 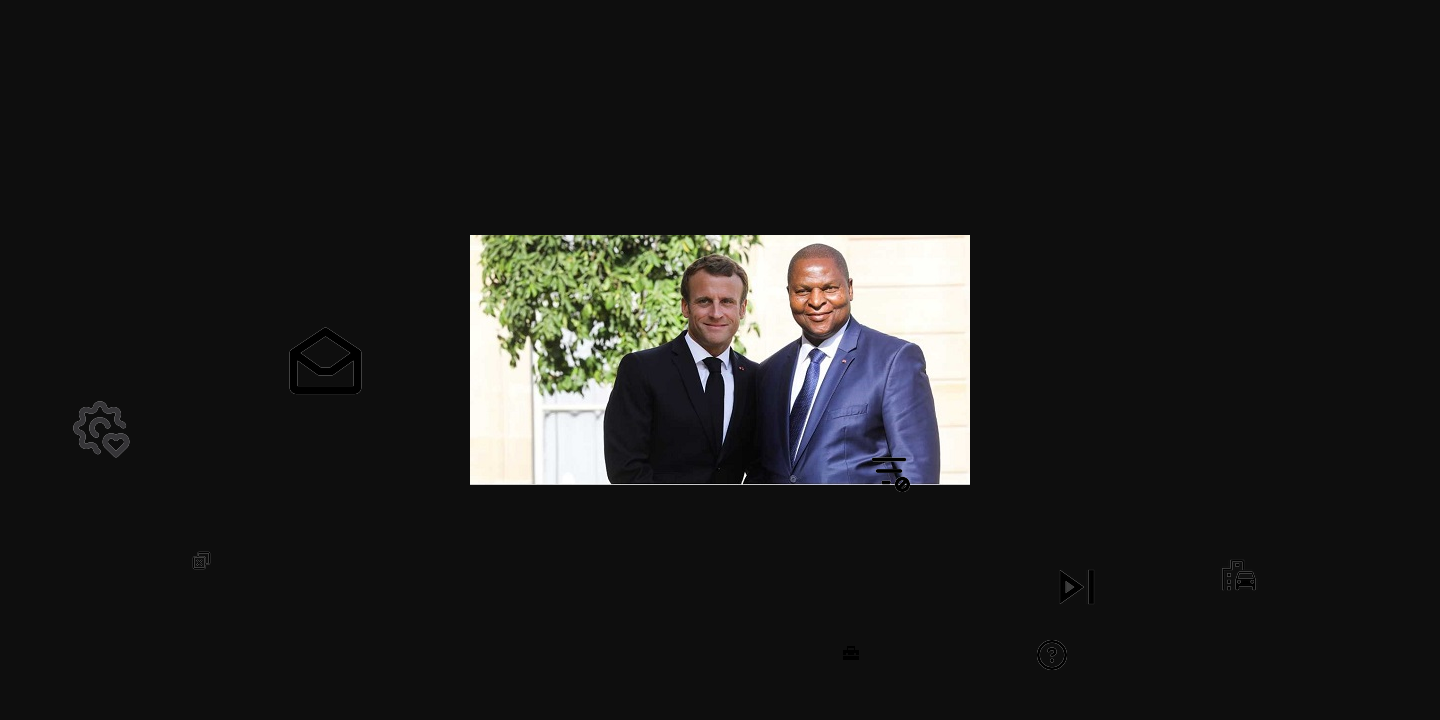 What do you see at coordinates (1077, 587) in the screenshot?
I see `skip to the next track or video` at bounding box center [1077, 587].